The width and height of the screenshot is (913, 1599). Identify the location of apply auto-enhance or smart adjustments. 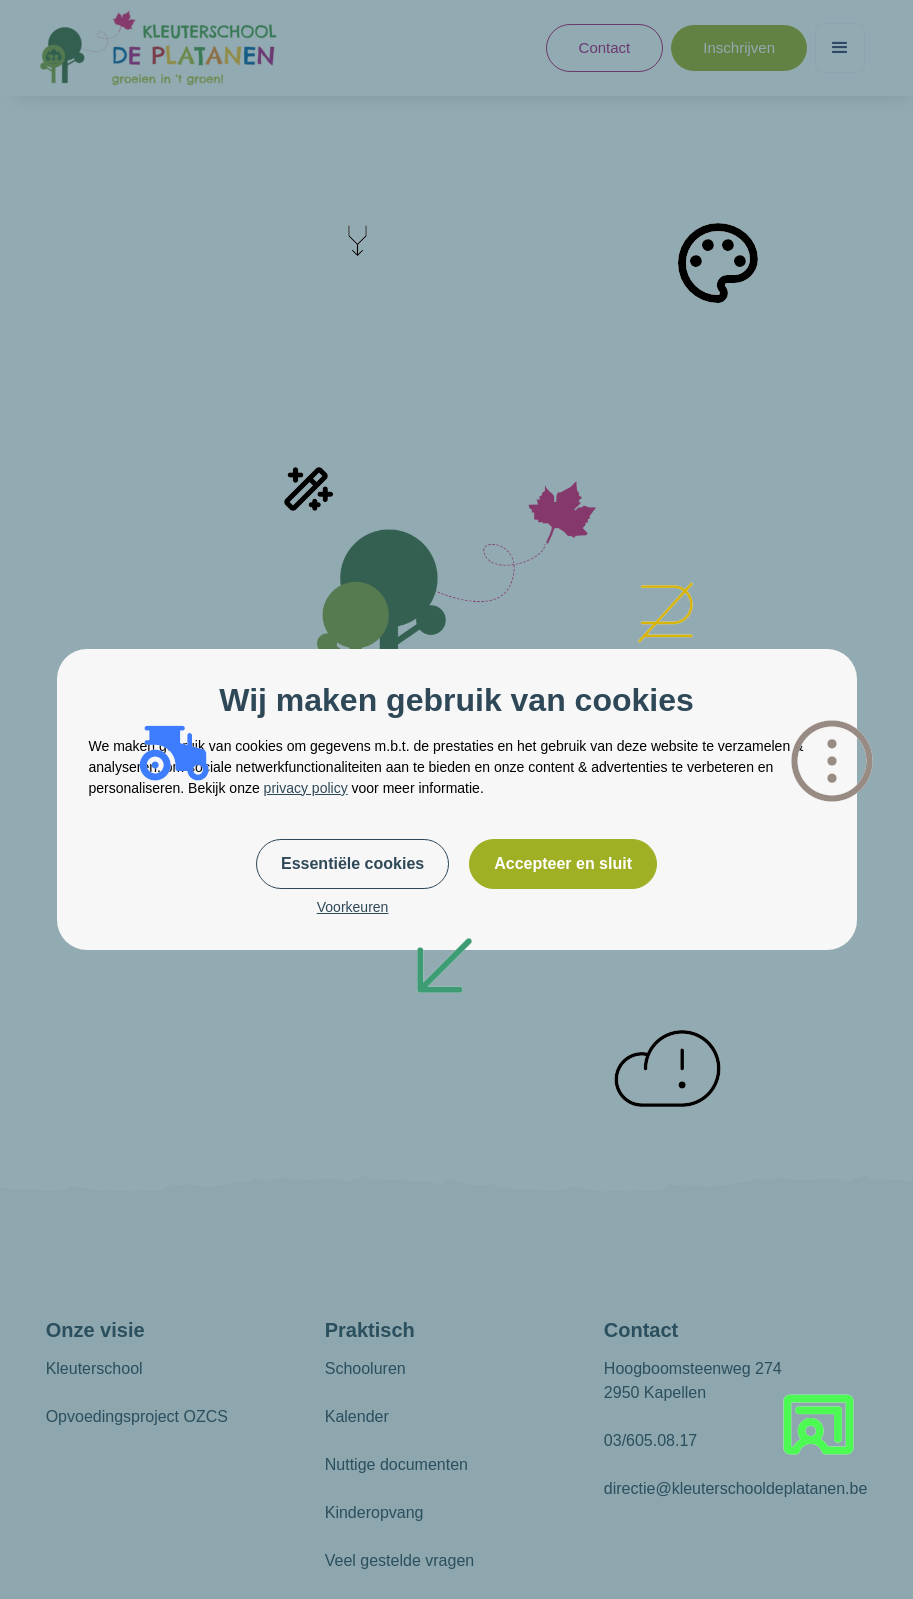
(306, 489).